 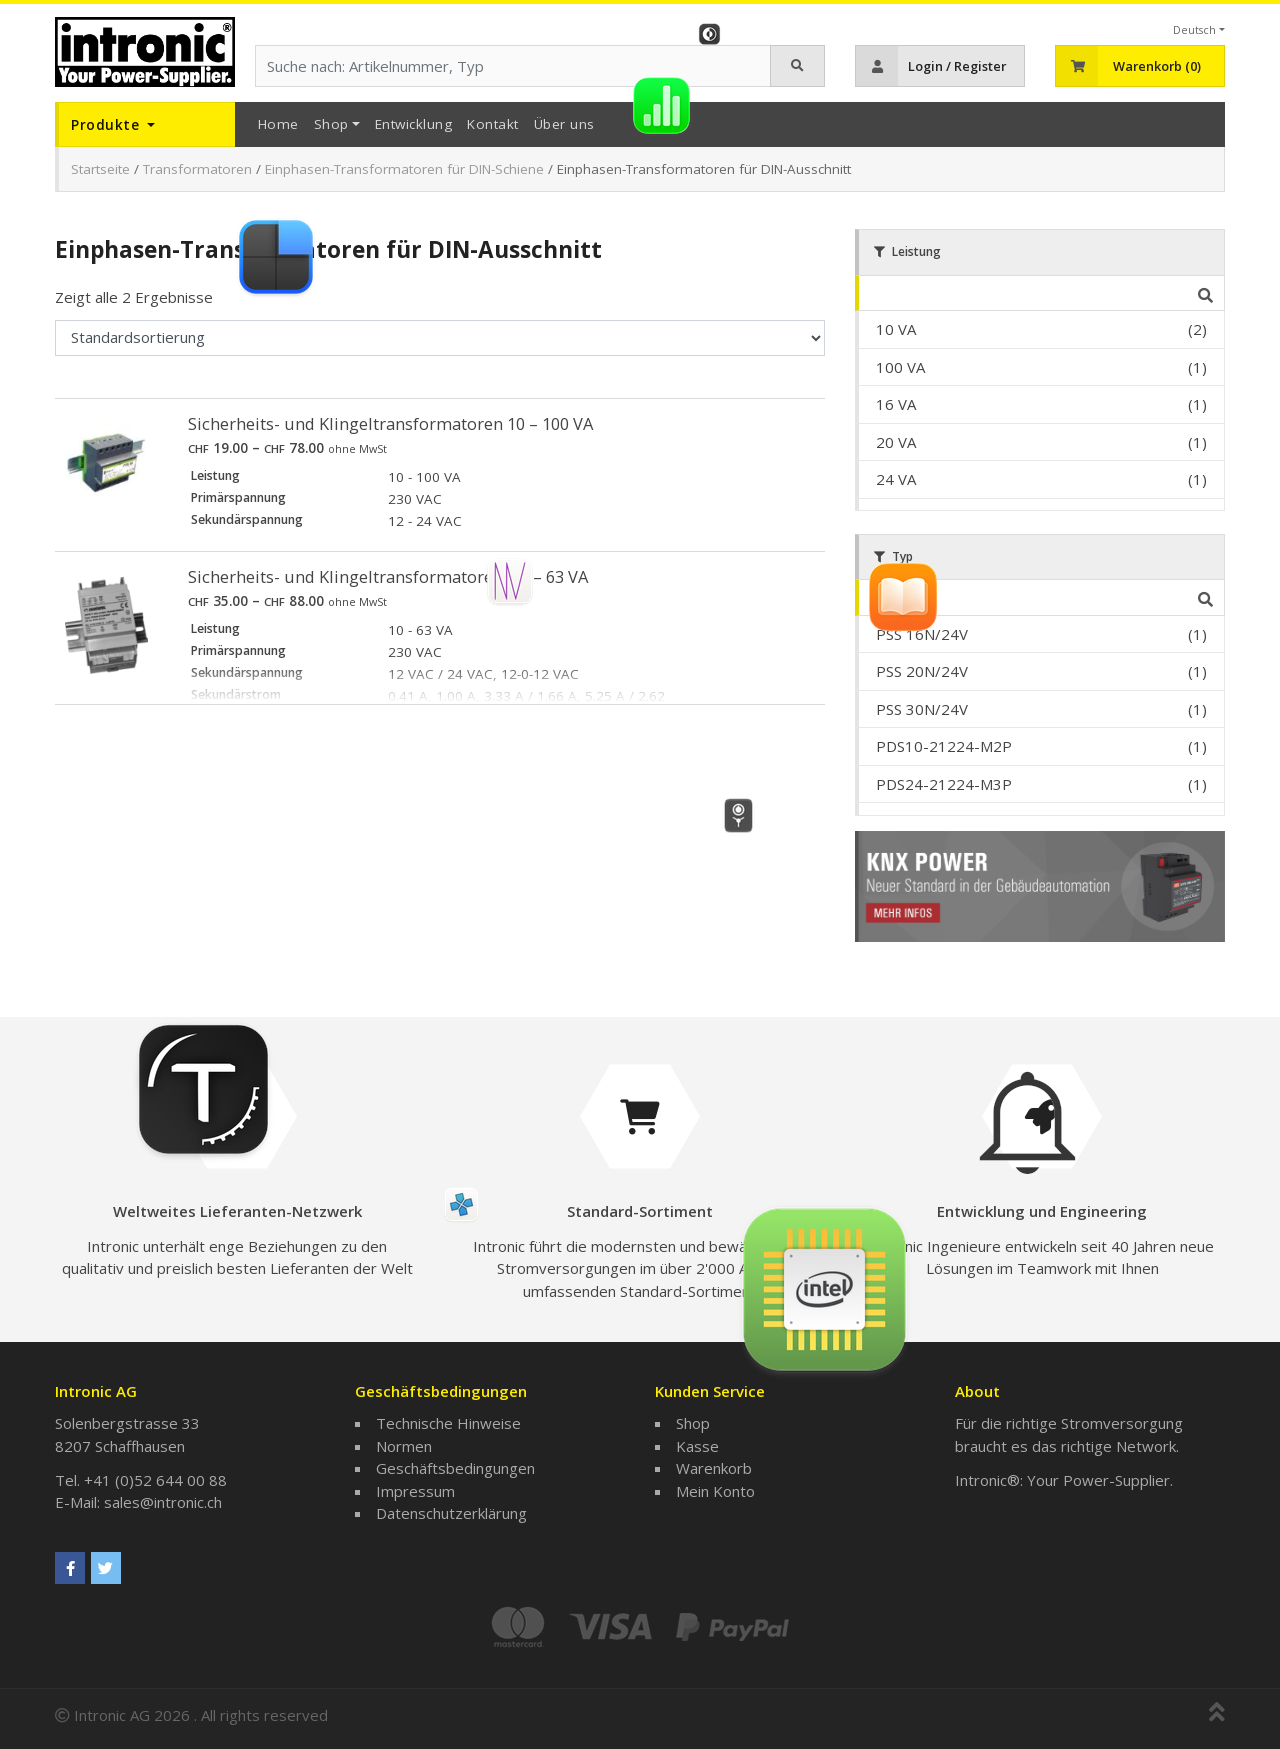 What do you see at coordinates (276, 257) in the screenshot?
I see `switch to workspace in the top-right position` at bounding box center [276, 257].